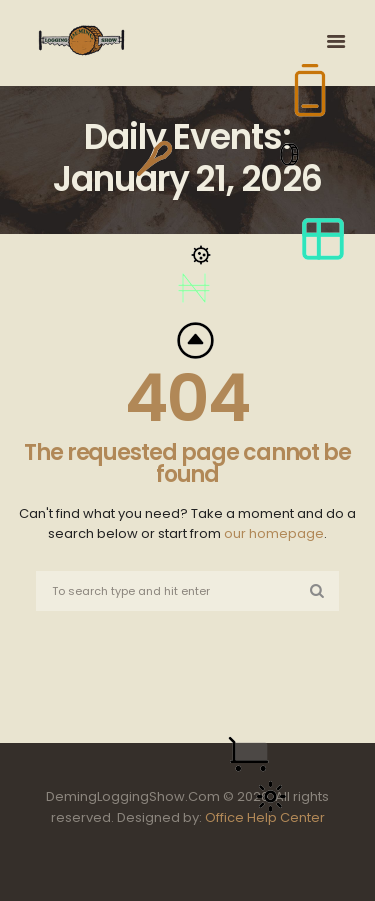 This screenshot has width=375, height=901. I want to click on view your shopping cart, so click(248, 752).